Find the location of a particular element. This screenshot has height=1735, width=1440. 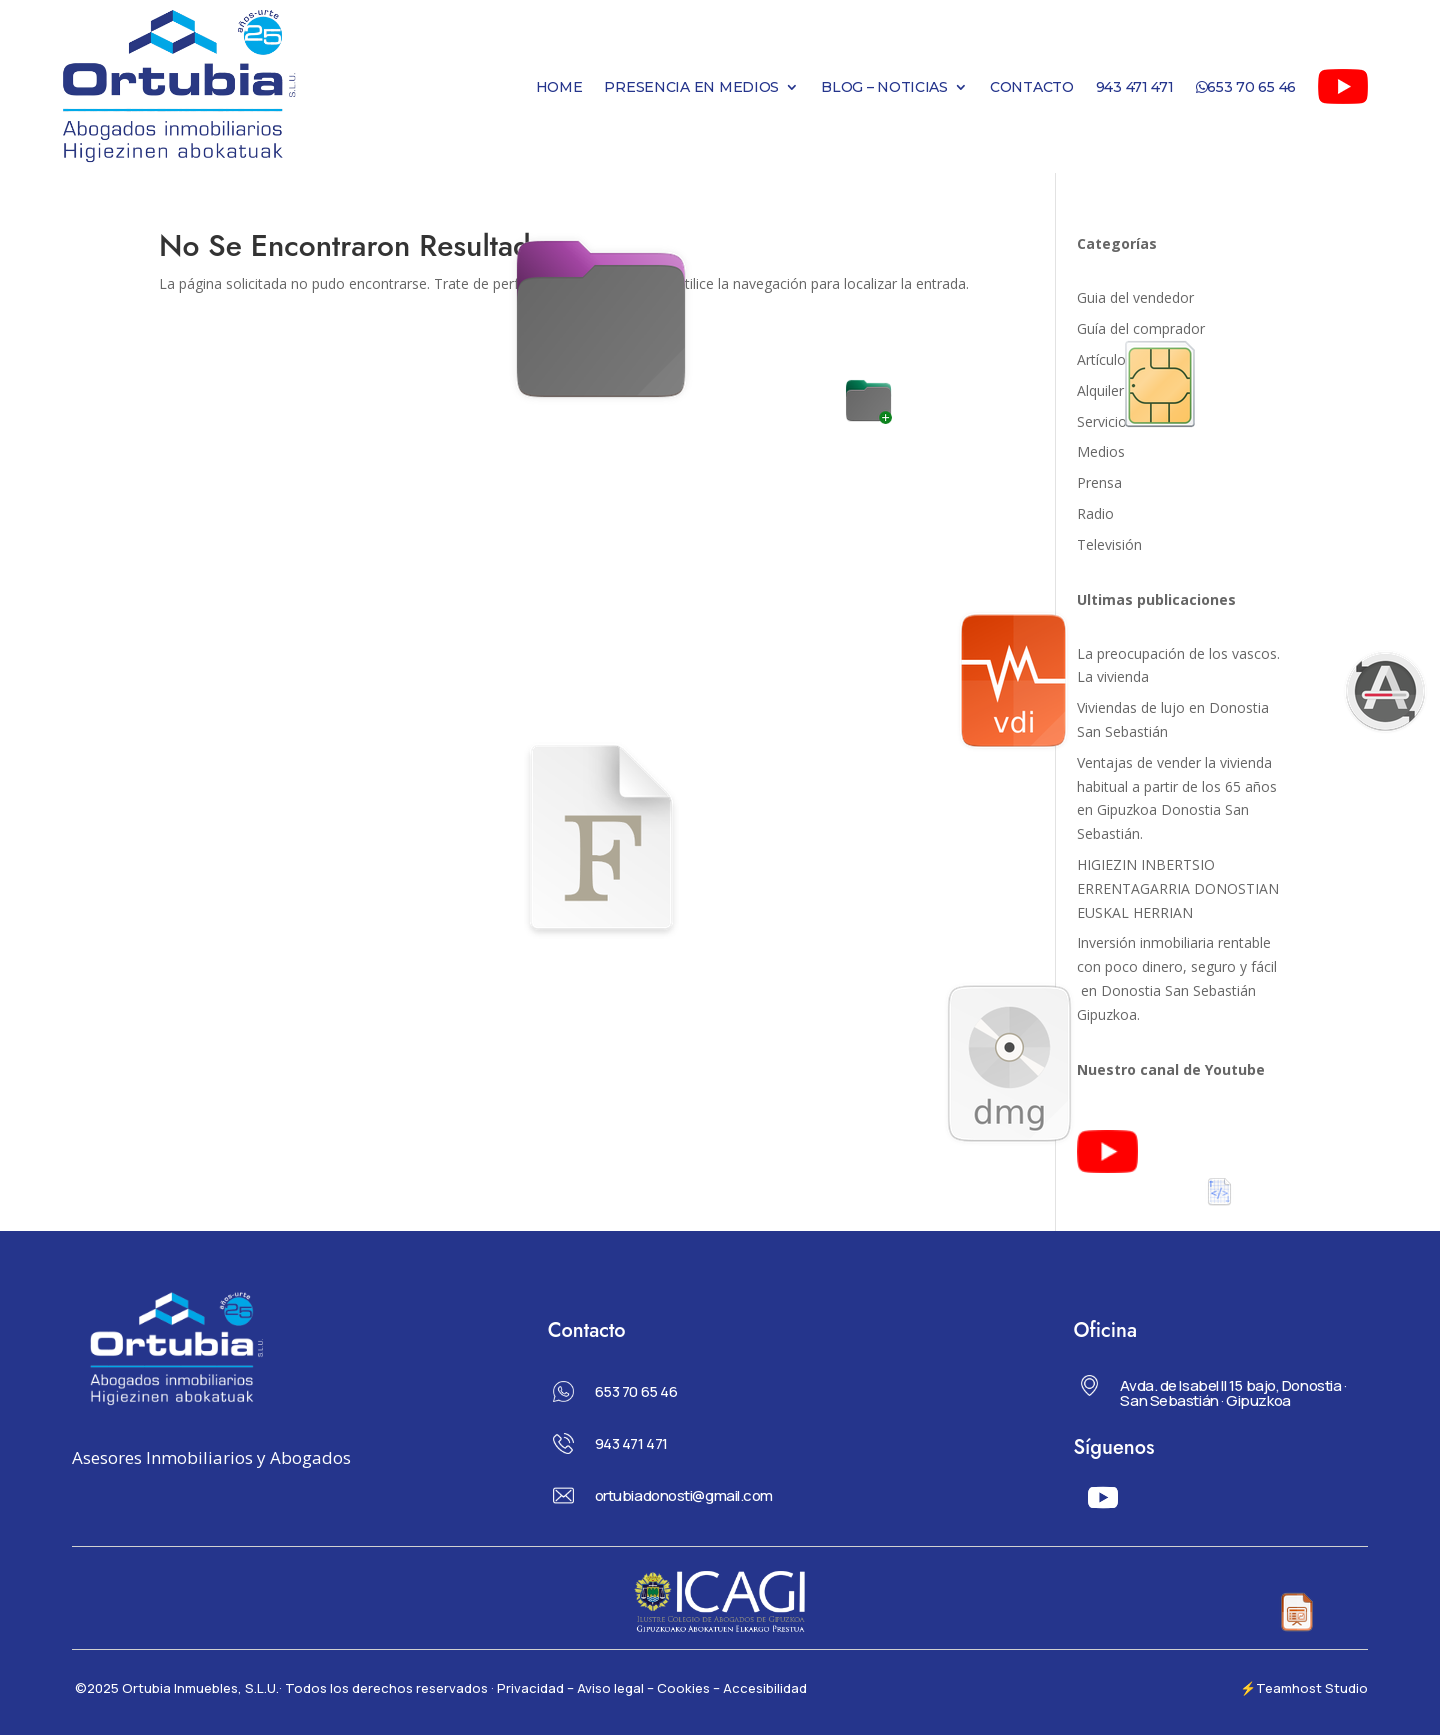

a fortran source code file is located at coordinates (601, 840).